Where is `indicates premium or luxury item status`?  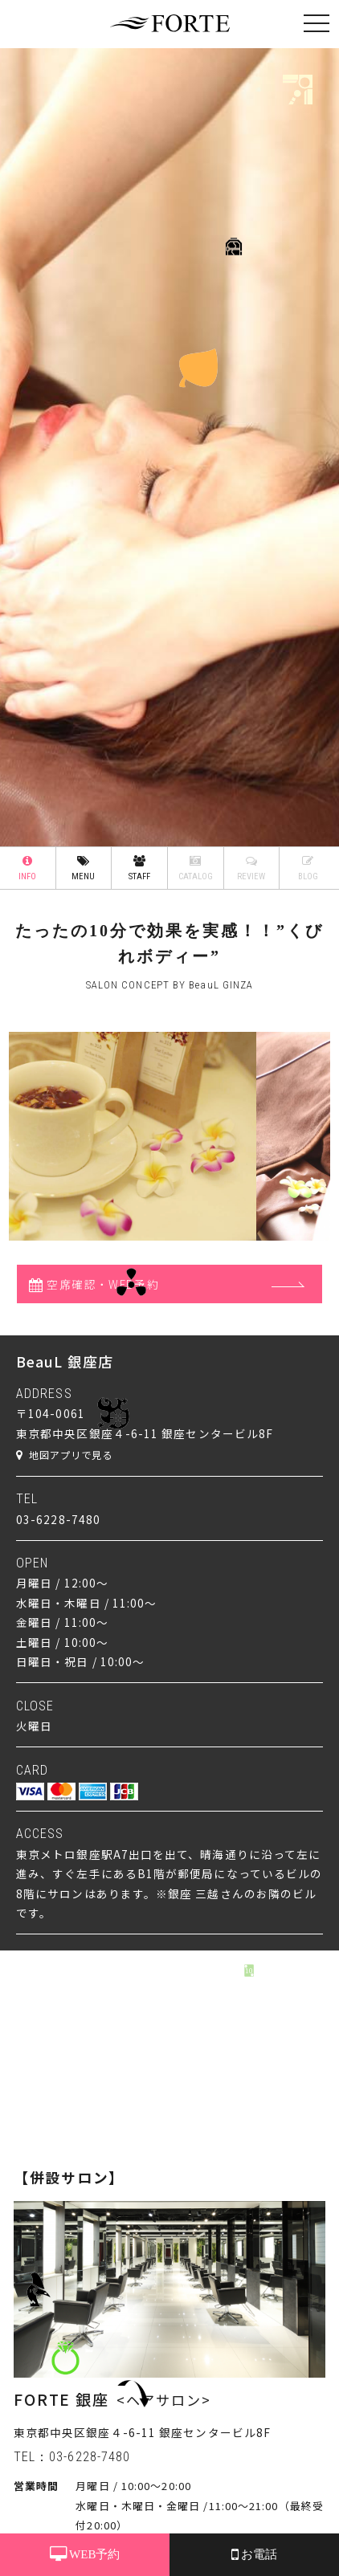 indicates premium or luxury item status is located at coordinates (65, 2358).